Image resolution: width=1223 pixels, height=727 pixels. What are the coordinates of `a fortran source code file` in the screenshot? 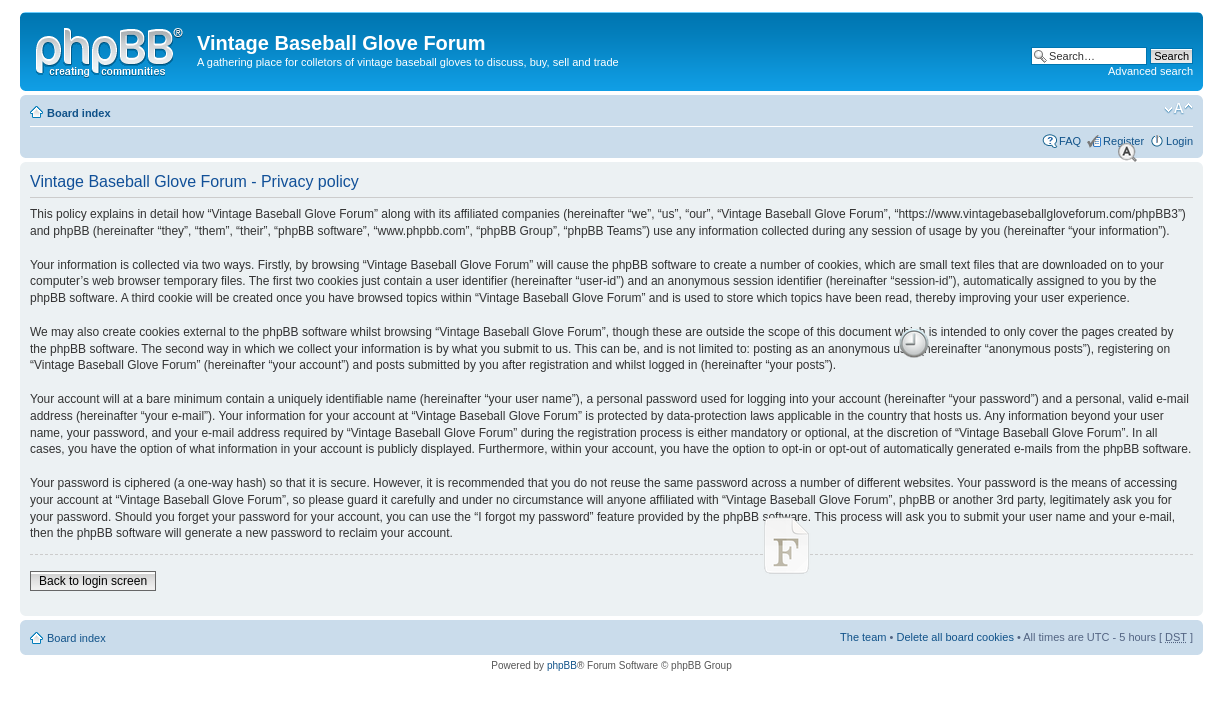 It's located at (786, 545).